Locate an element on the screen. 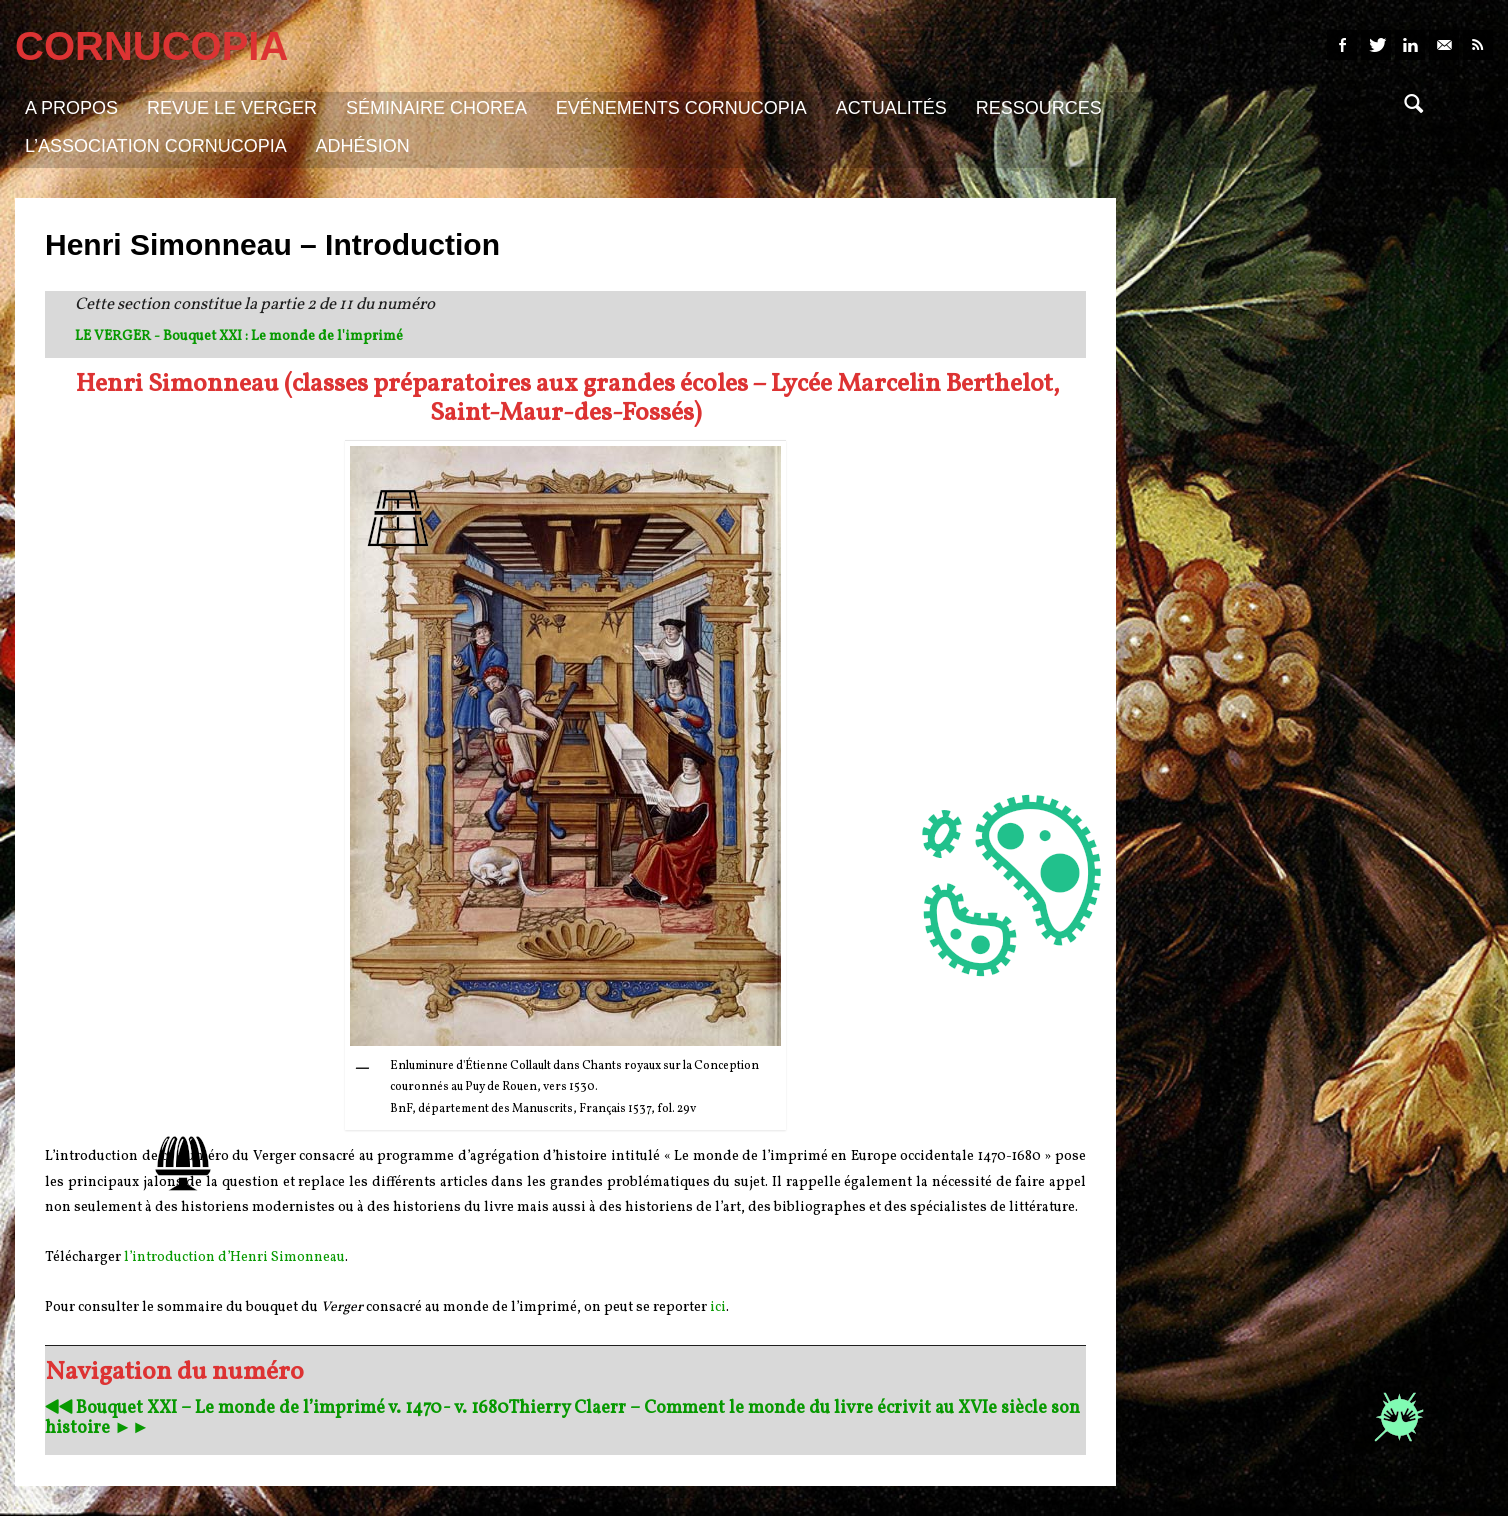 The image size is (1508, 1516). dessert or sweet treat category in a game menu is located at coordinates (183, 1160).